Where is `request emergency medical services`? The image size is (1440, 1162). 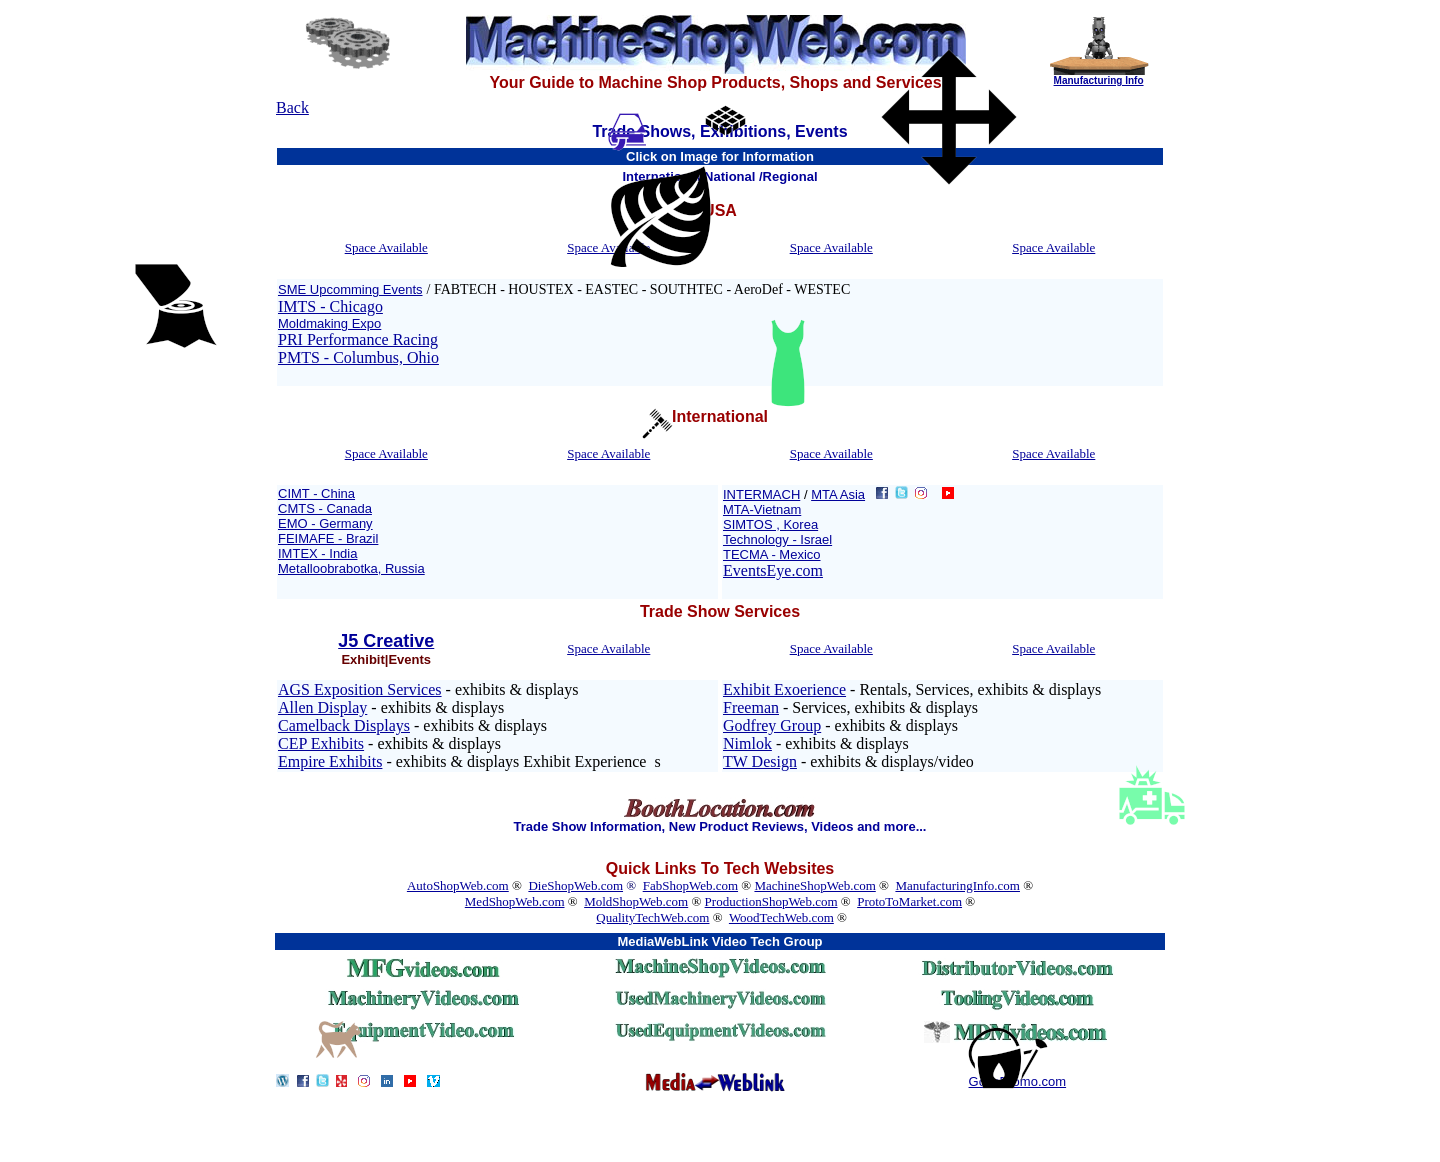 request emergency medical services is located at coordinates (1152, 795).